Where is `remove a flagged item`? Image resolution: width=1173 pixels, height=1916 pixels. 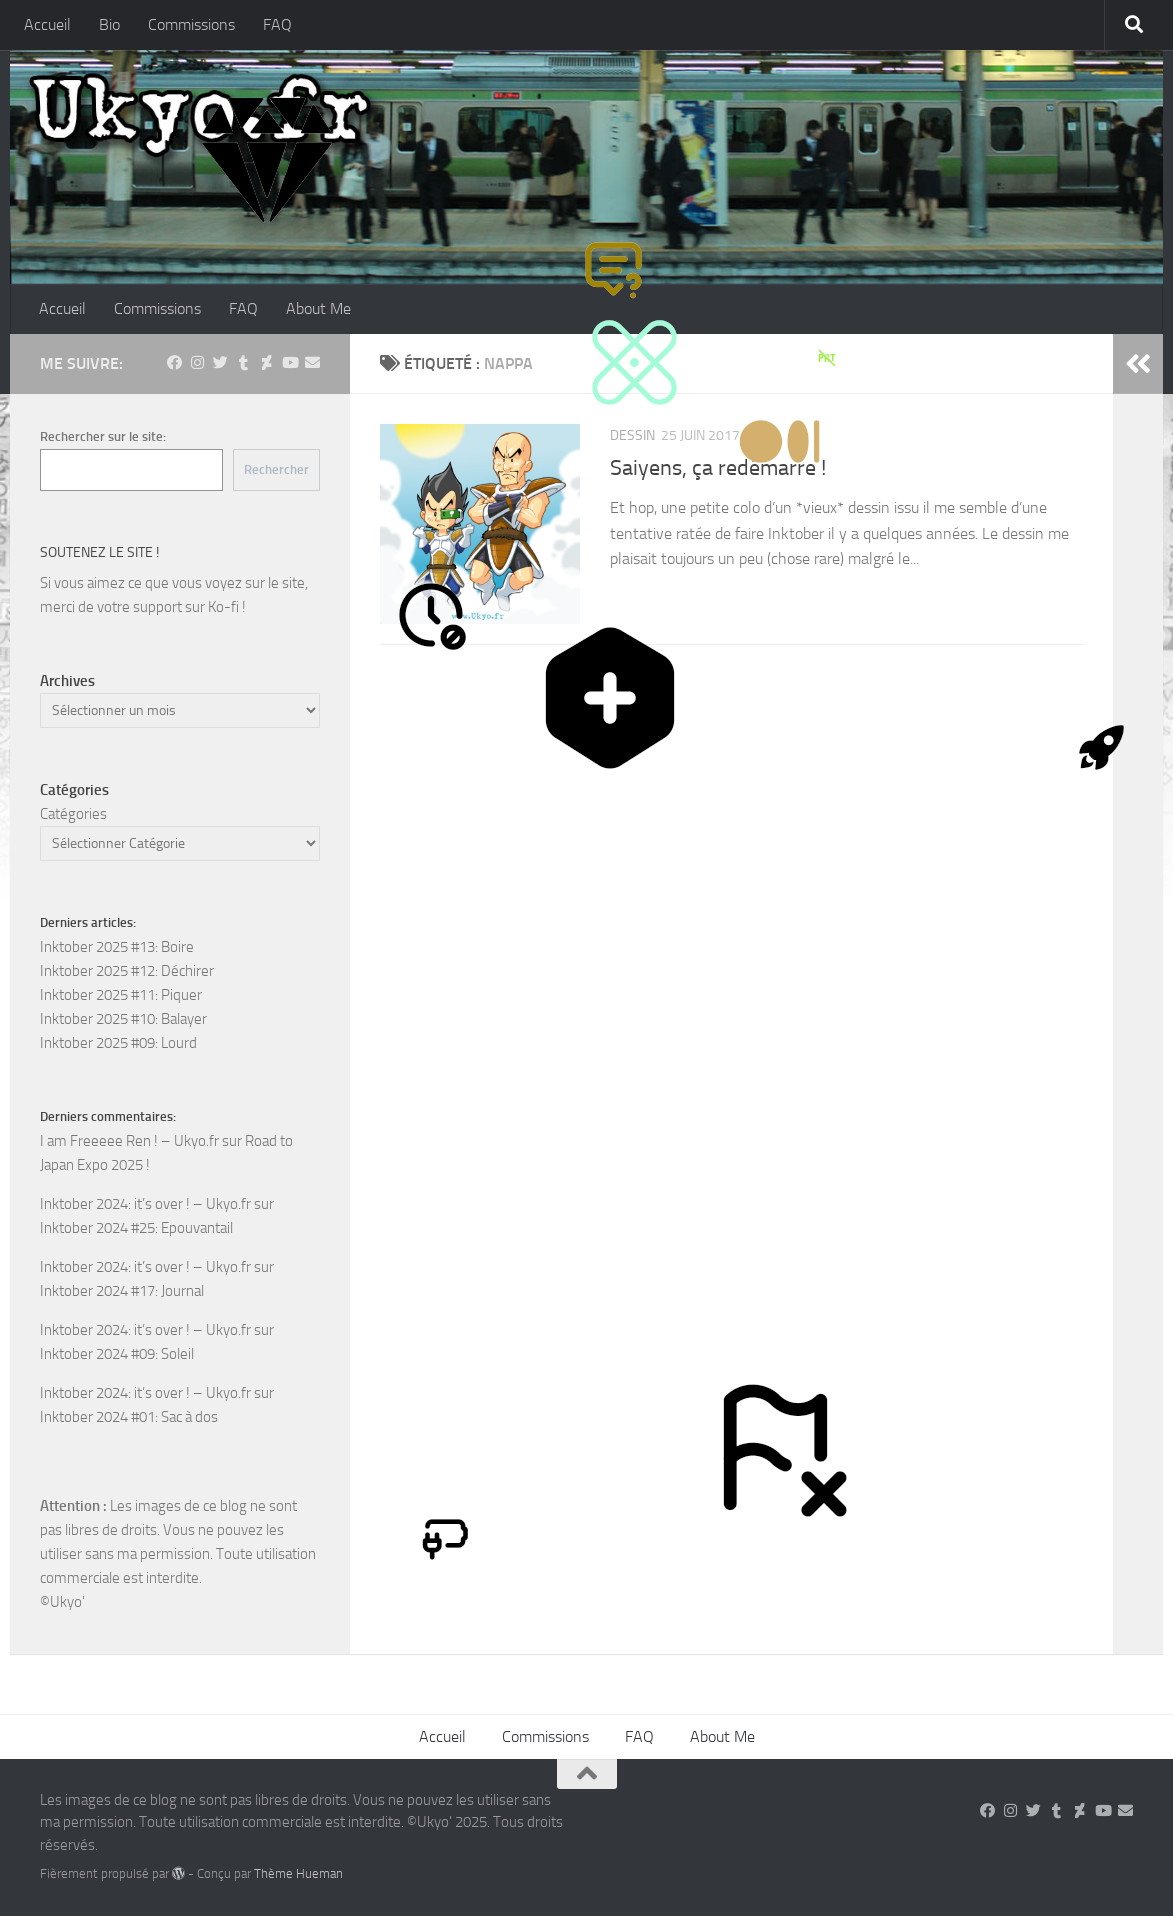 remove a flagged item is located at coordinates (775, 1445).